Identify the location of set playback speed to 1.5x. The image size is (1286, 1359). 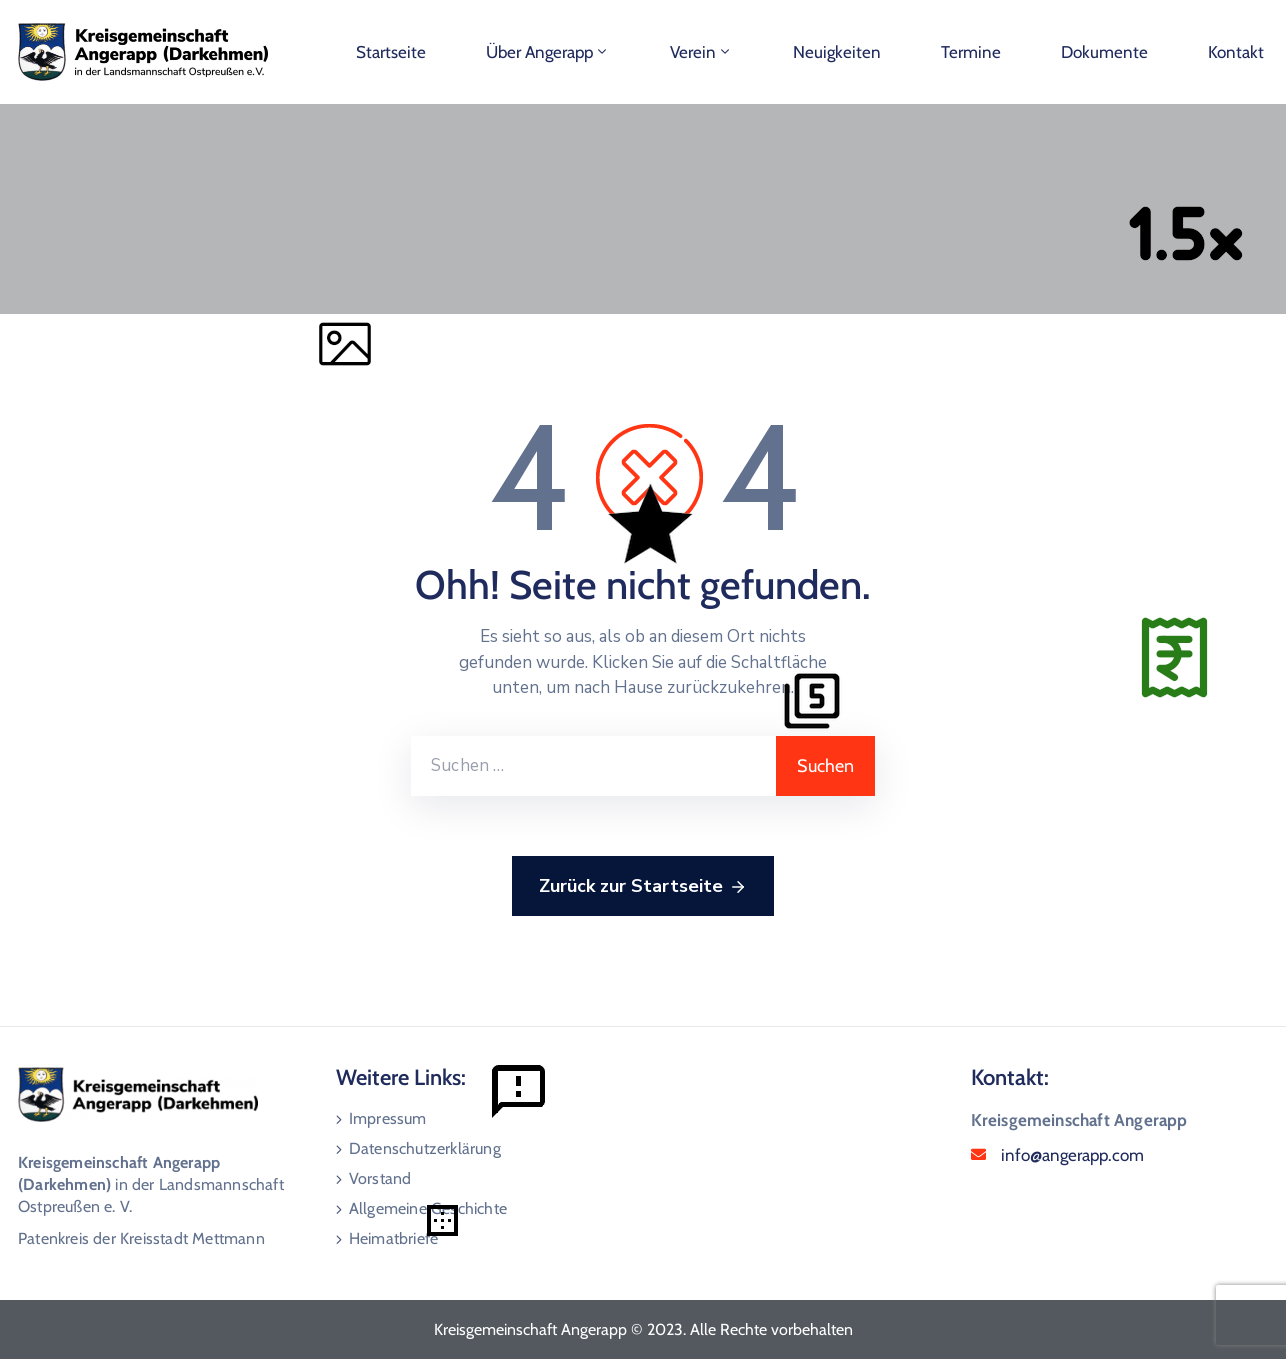
(1188, 233).